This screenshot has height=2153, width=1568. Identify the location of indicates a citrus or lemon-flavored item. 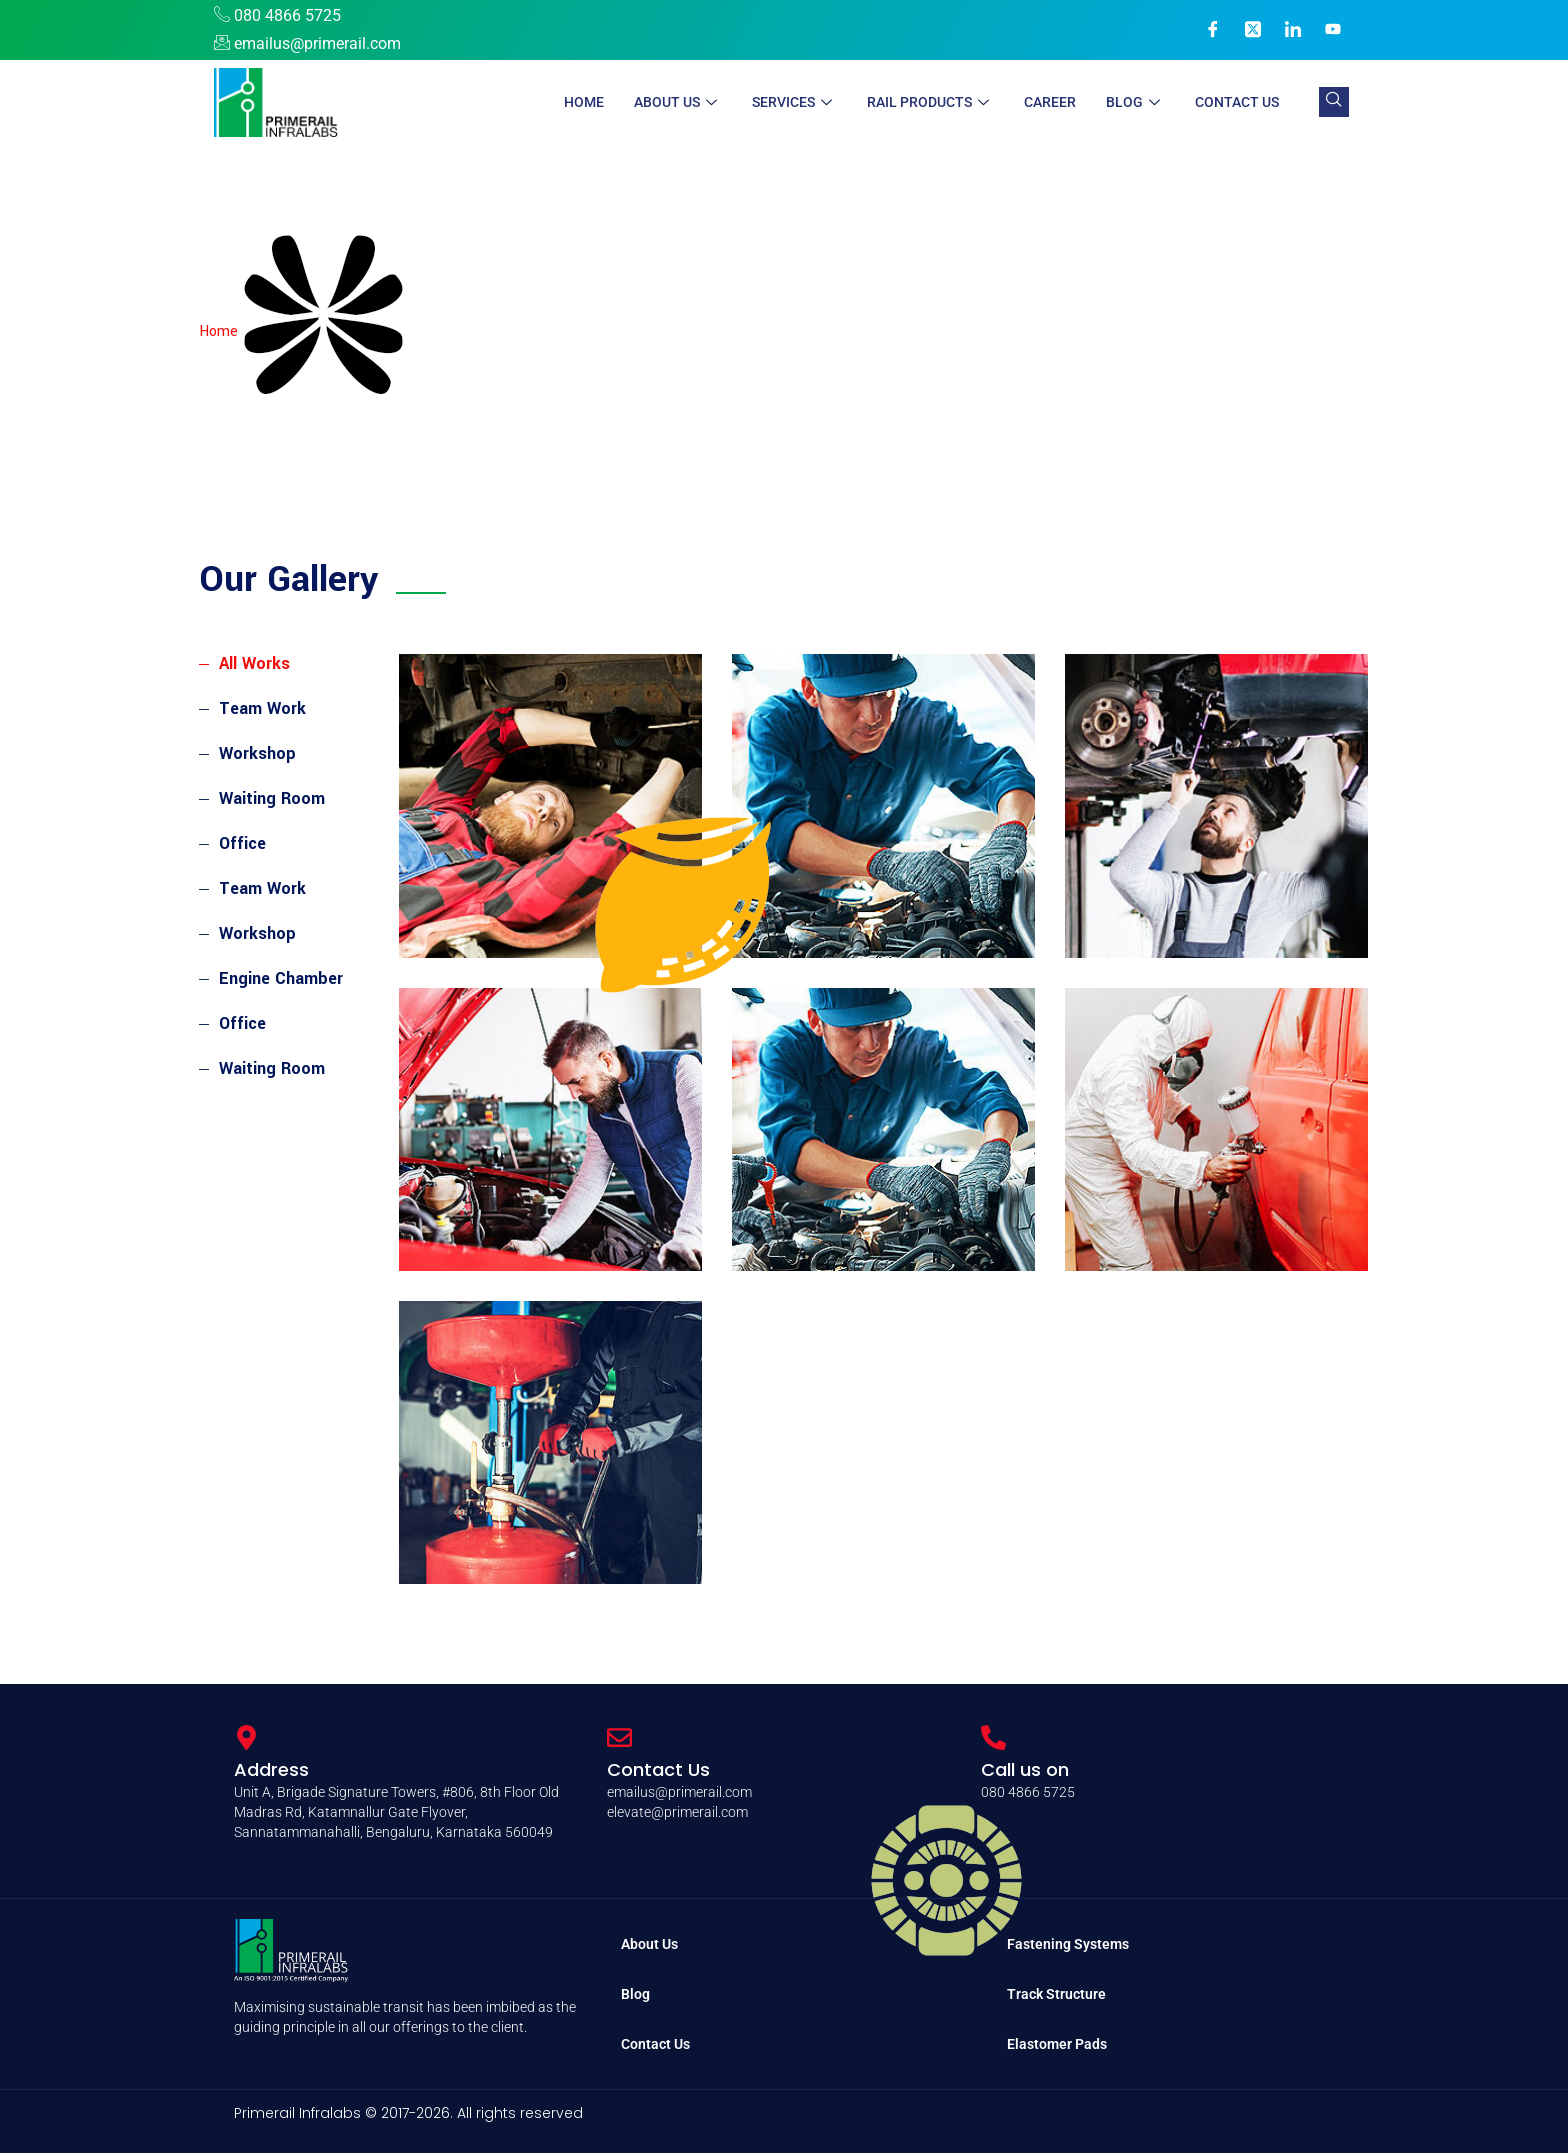
(683, 905).